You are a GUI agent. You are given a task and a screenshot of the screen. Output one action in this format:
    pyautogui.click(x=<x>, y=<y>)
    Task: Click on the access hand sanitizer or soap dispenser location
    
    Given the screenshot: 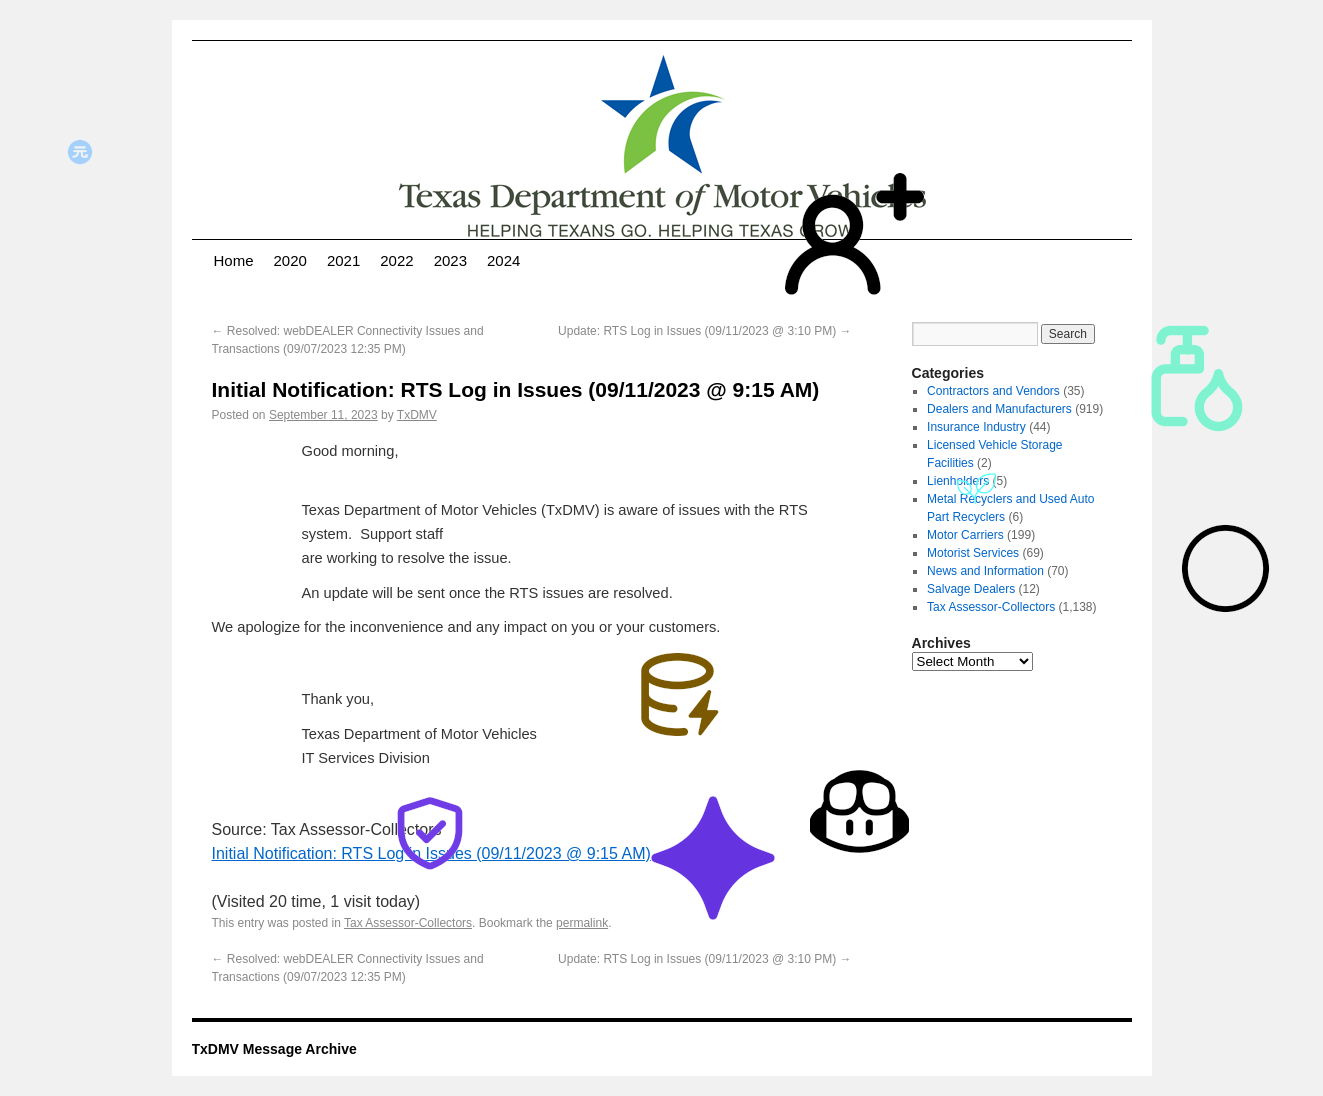 What is the action you would take?
    pyautogui.click(x=1194, y=378)
    